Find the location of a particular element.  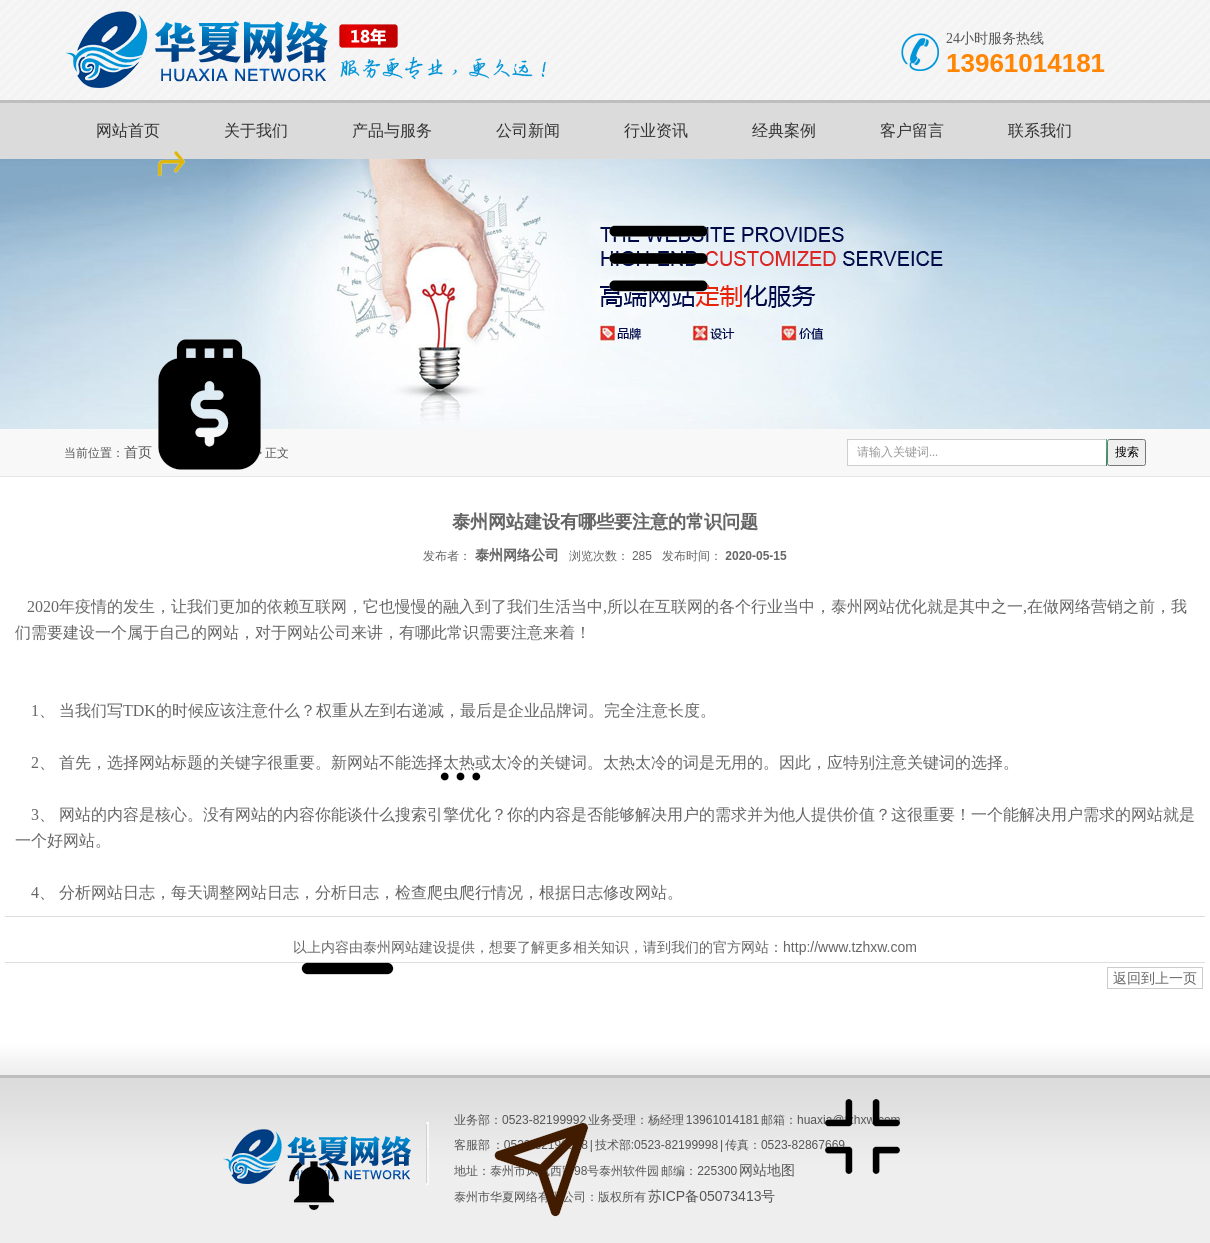

leave a tip or donation is located at coordinates (209, 404).